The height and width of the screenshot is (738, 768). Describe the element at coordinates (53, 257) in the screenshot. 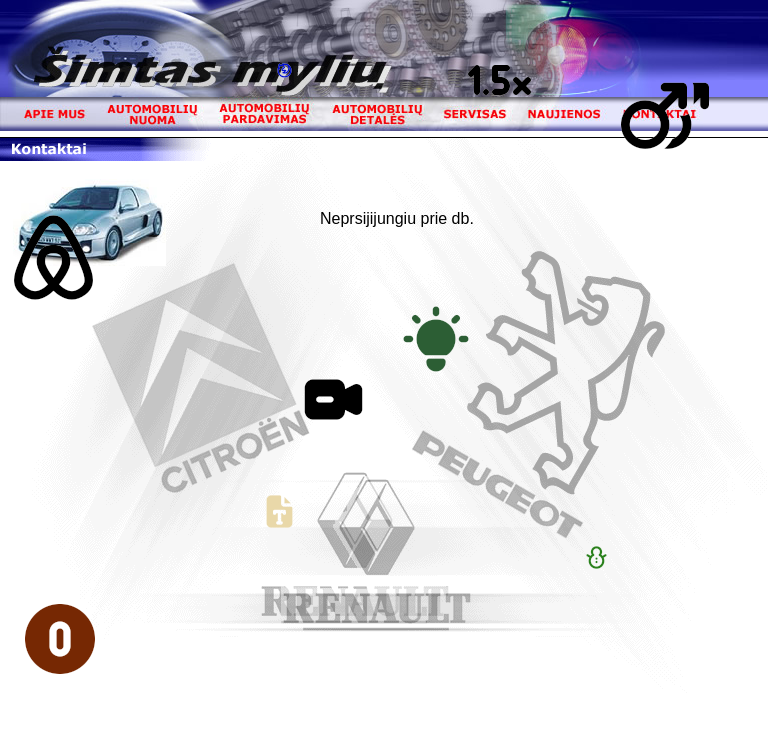

I see `open the Airbnb app or website` at that location.